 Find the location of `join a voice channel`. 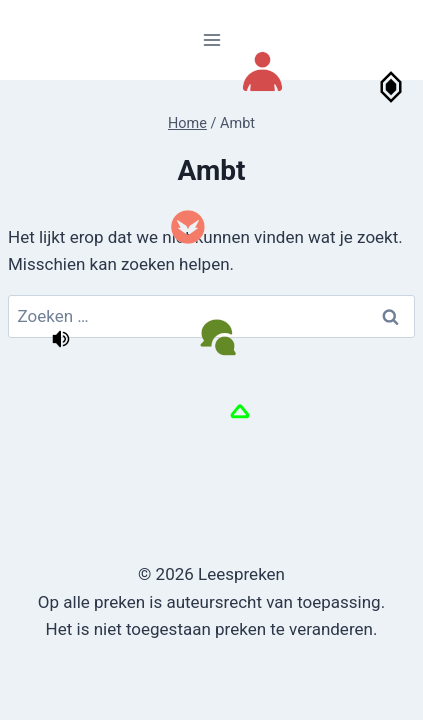

join a voice channel is located at coordinates (61, 339).